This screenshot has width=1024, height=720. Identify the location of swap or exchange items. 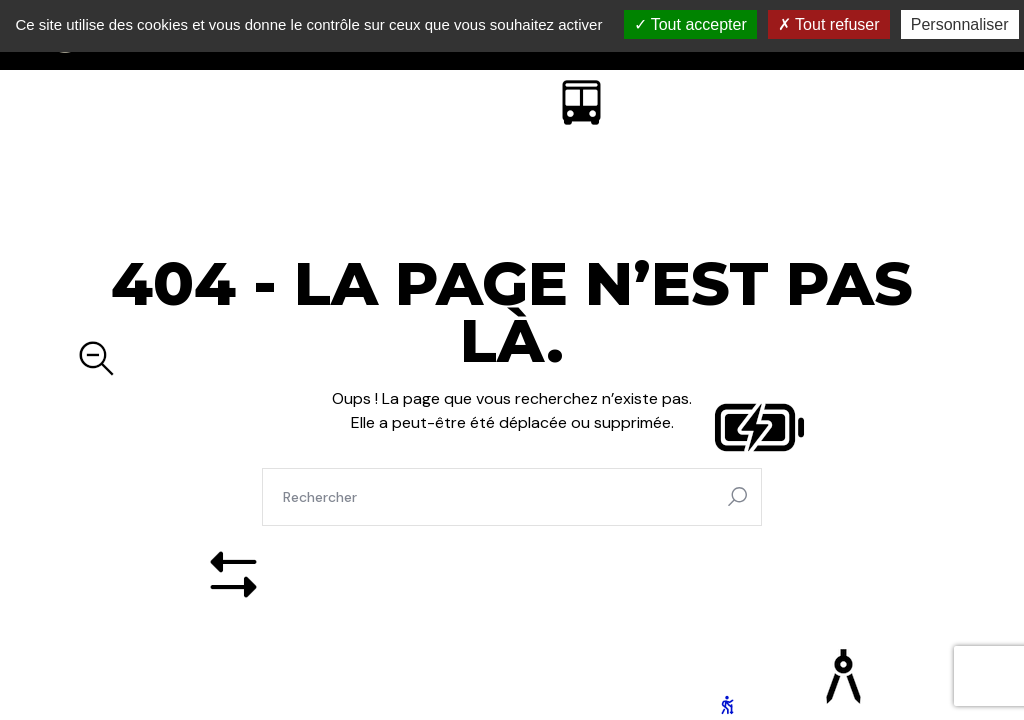
(233, 574).